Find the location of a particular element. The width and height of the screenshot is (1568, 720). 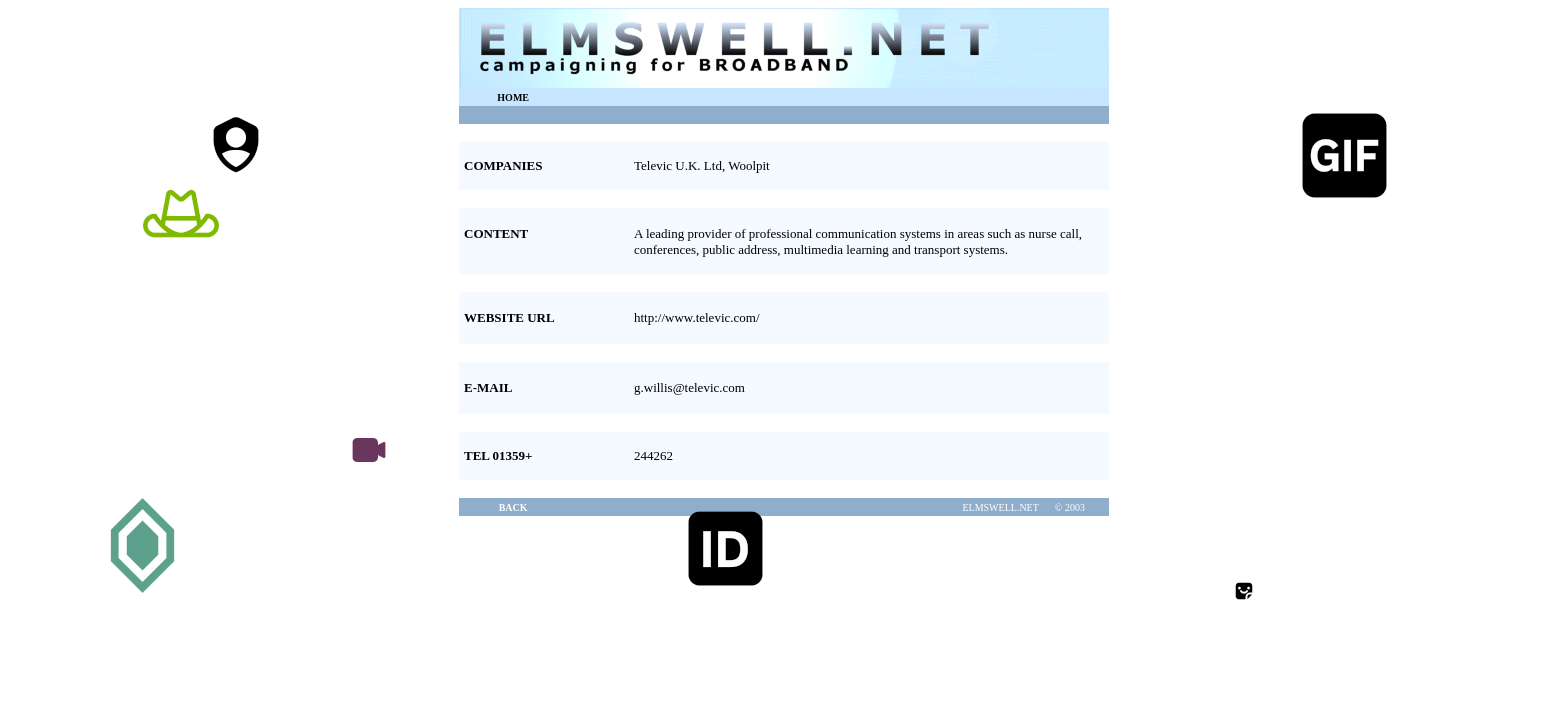

start a video call is located at coordinates (369, 450).